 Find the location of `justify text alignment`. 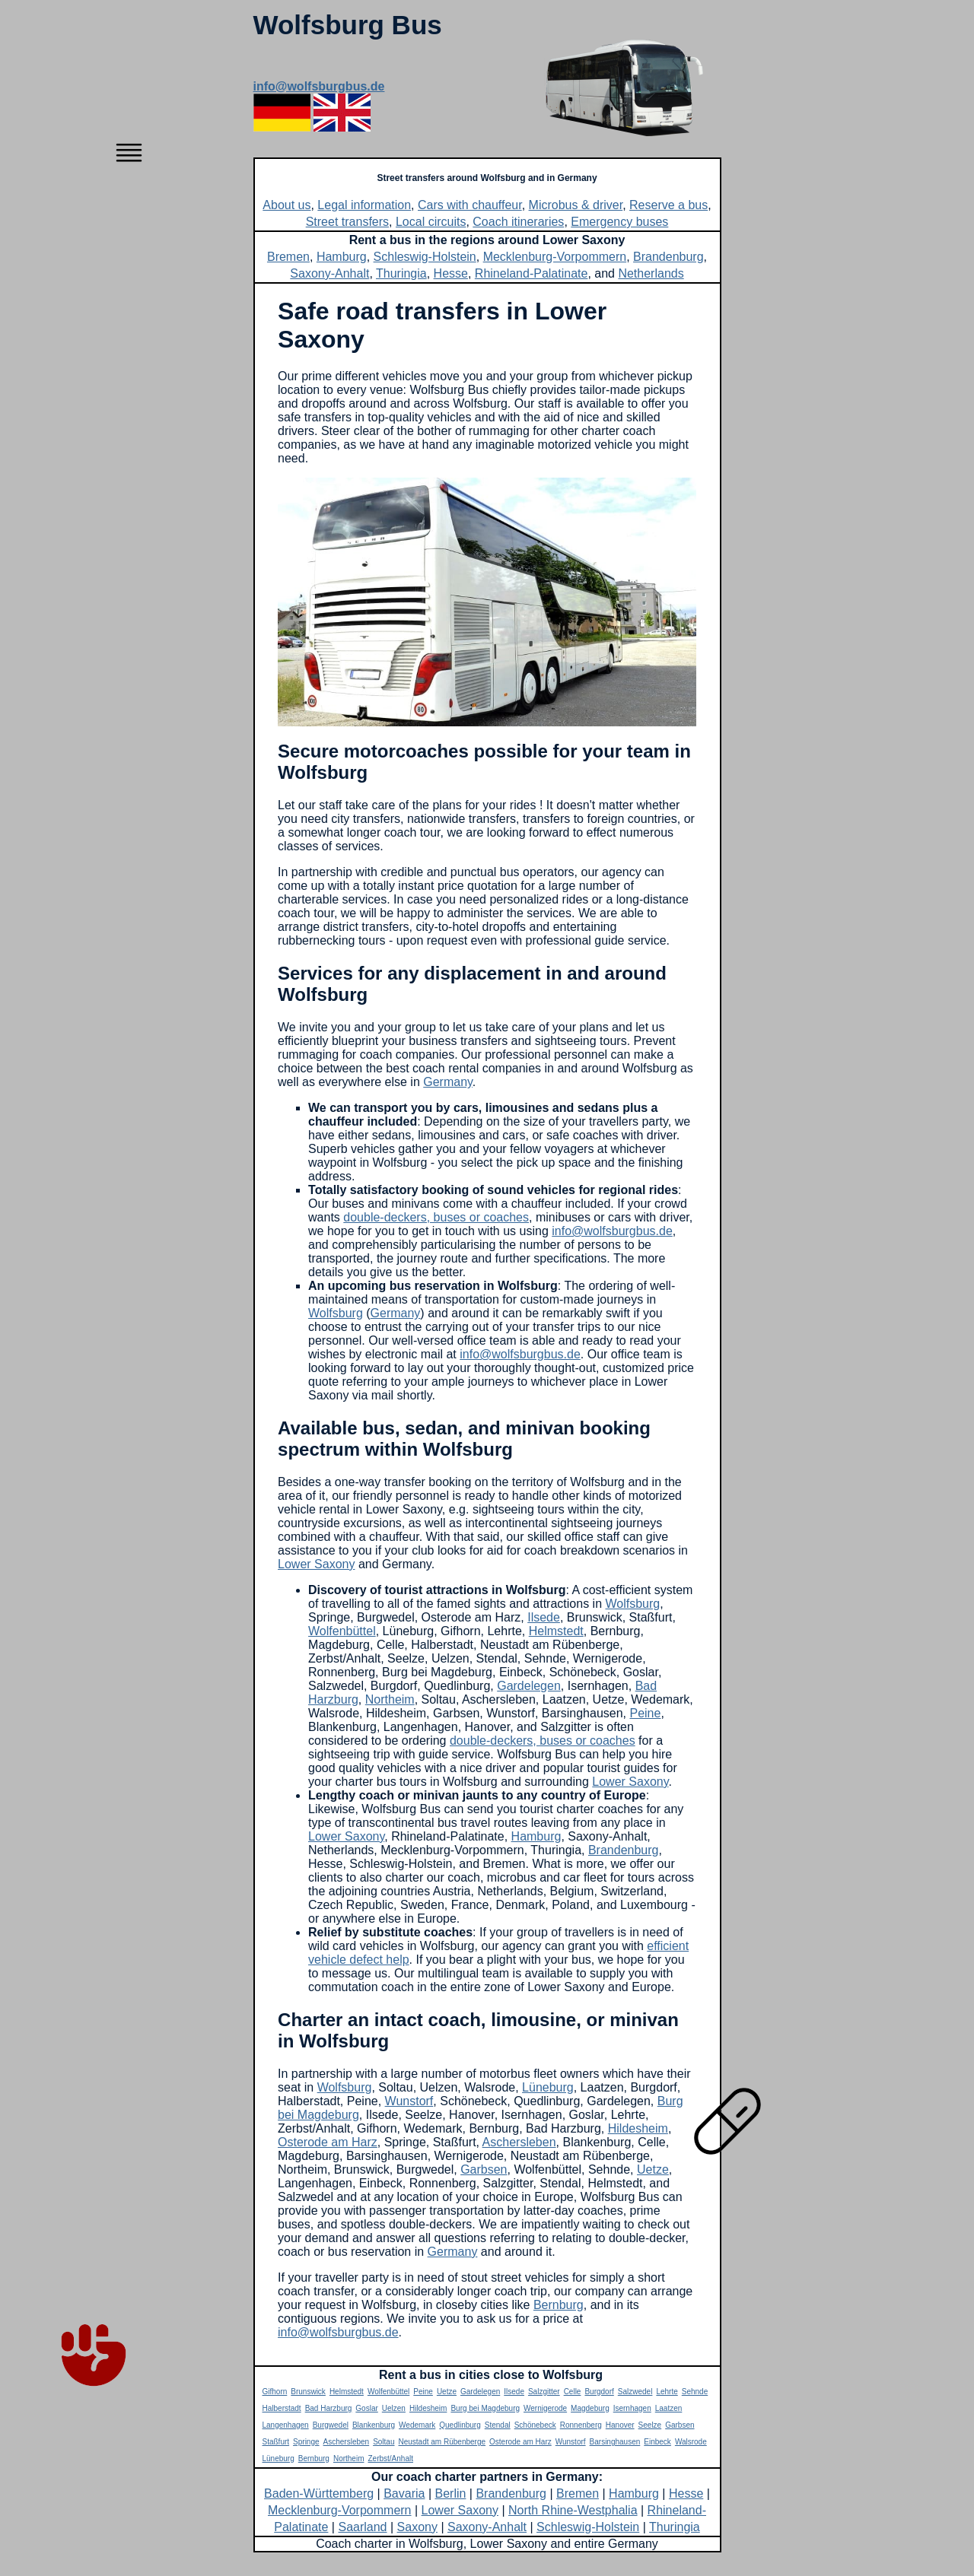

justify text alignment is located at coordinates (129, 153).